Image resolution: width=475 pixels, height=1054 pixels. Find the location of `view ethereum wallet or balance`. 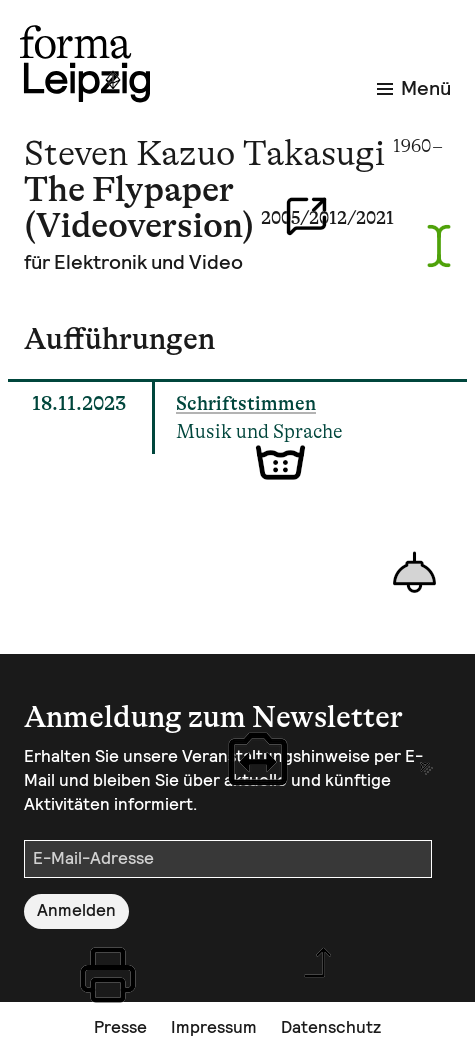

view ethereum wallet or balance is located at coordinates (113, 80).